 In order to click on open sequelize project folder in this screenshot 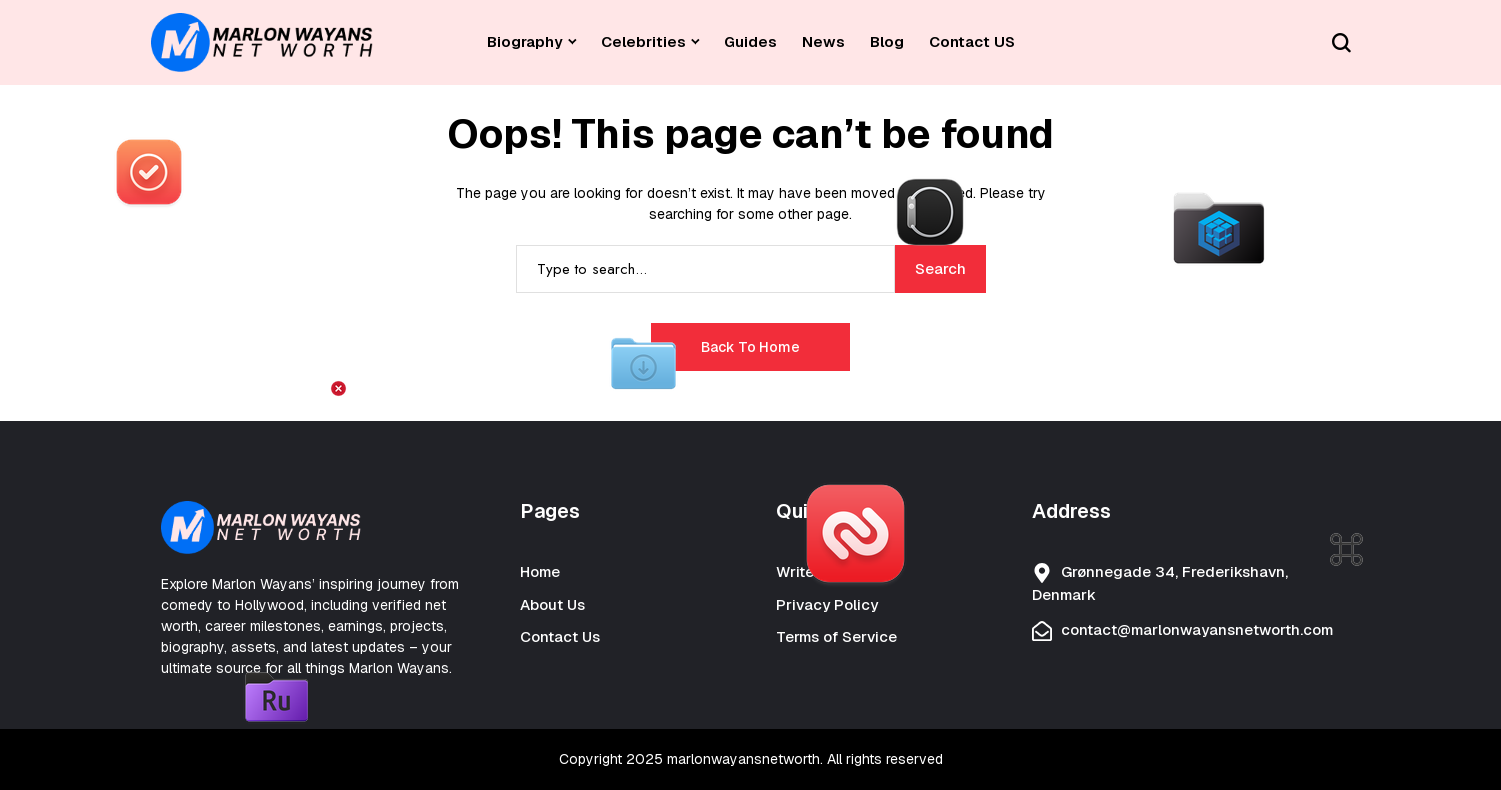, I will do `click(1218, 230)`.